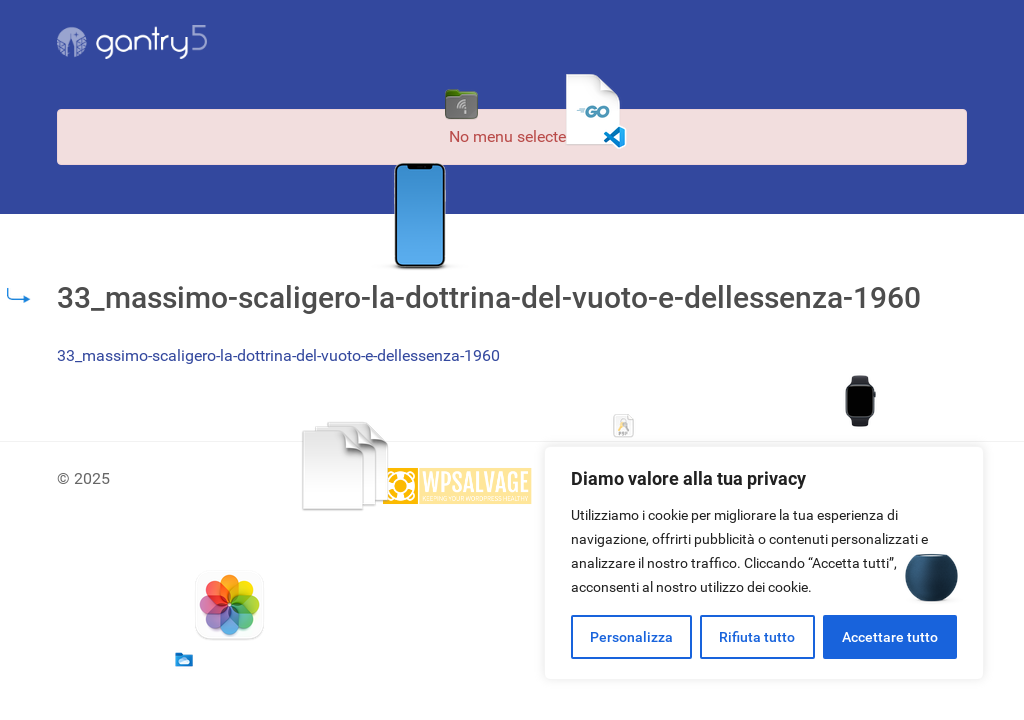 The width and height of the screenshot is (1024, 720). I want to click on HomePod mini smart speaker device, so click(931, 582).